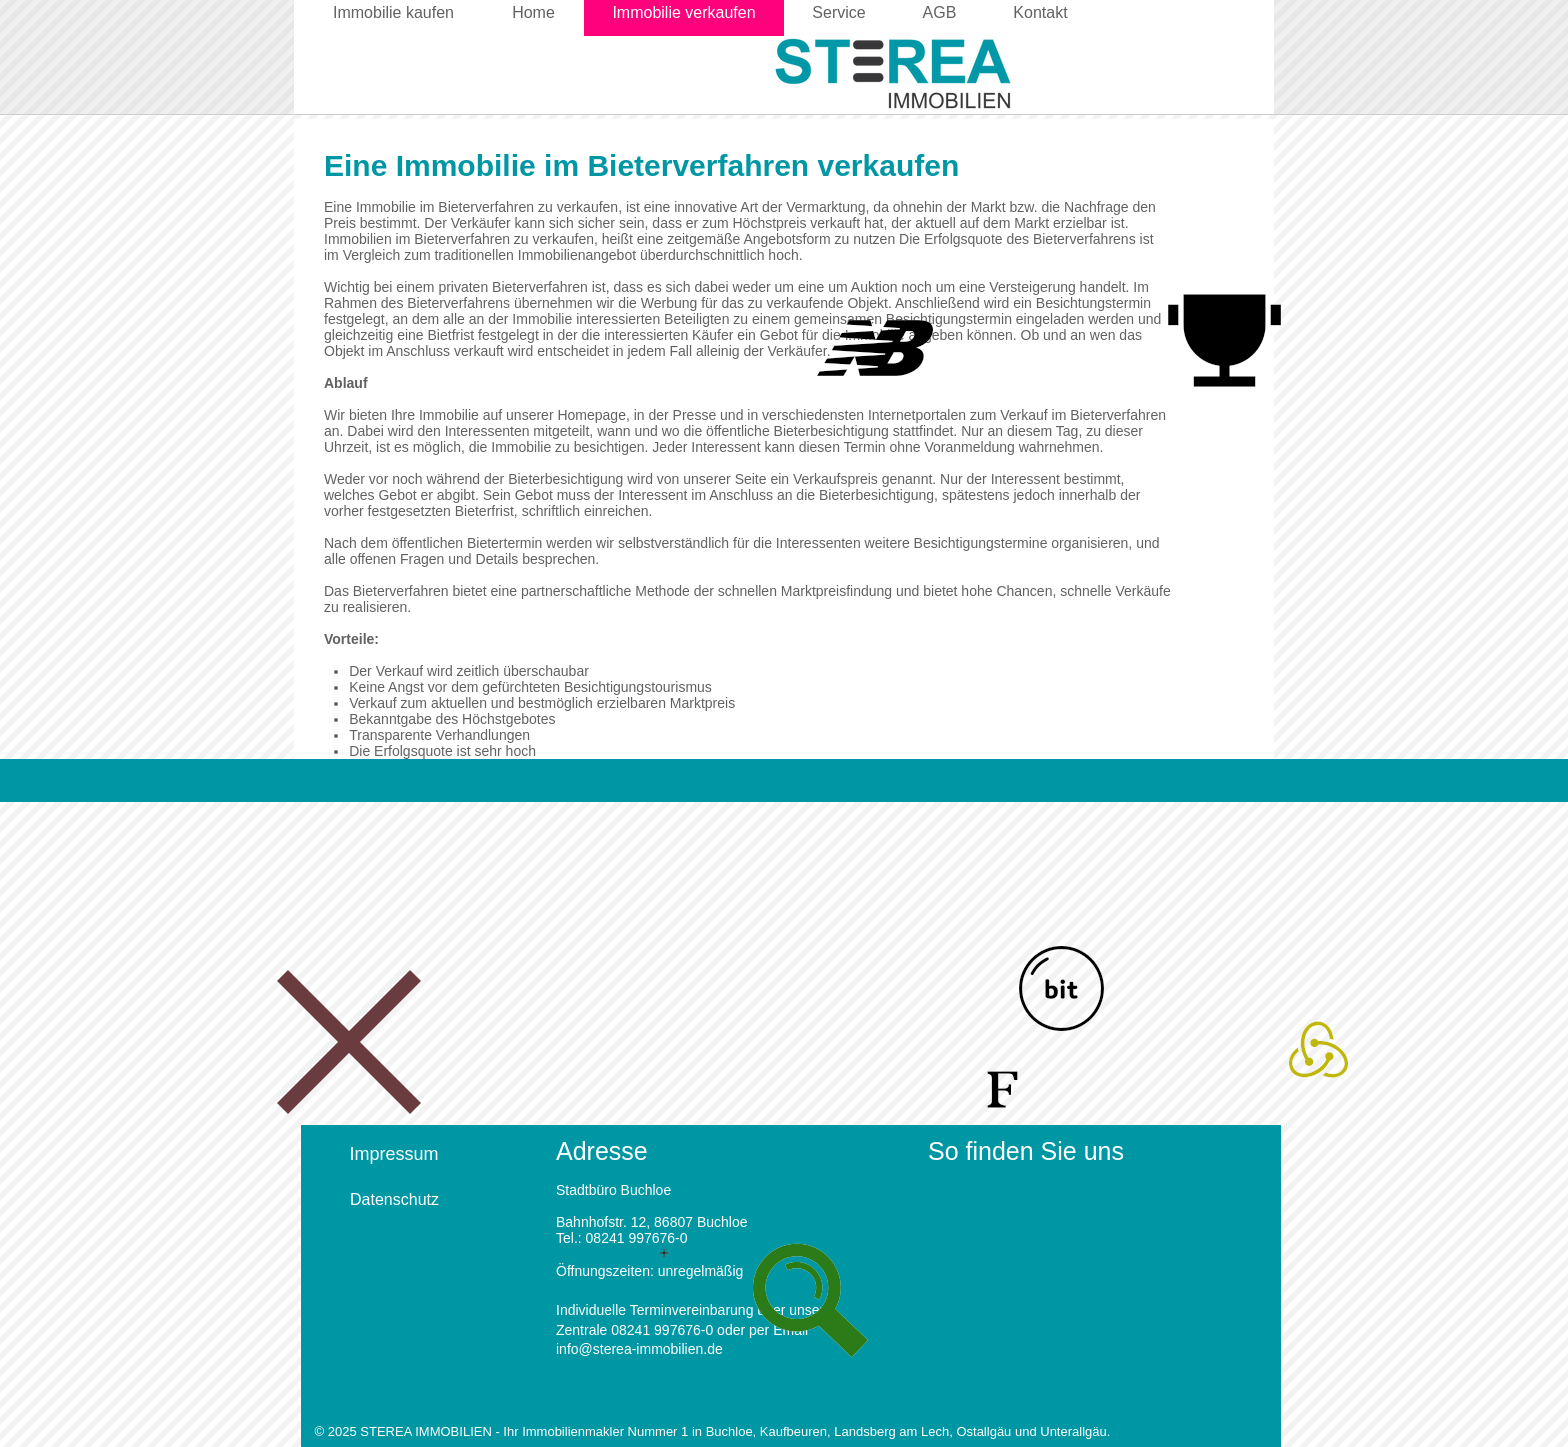 This screenshot has width=1568, height=1447. I want to click on close or dismiss the current window, so click(349, 1042).